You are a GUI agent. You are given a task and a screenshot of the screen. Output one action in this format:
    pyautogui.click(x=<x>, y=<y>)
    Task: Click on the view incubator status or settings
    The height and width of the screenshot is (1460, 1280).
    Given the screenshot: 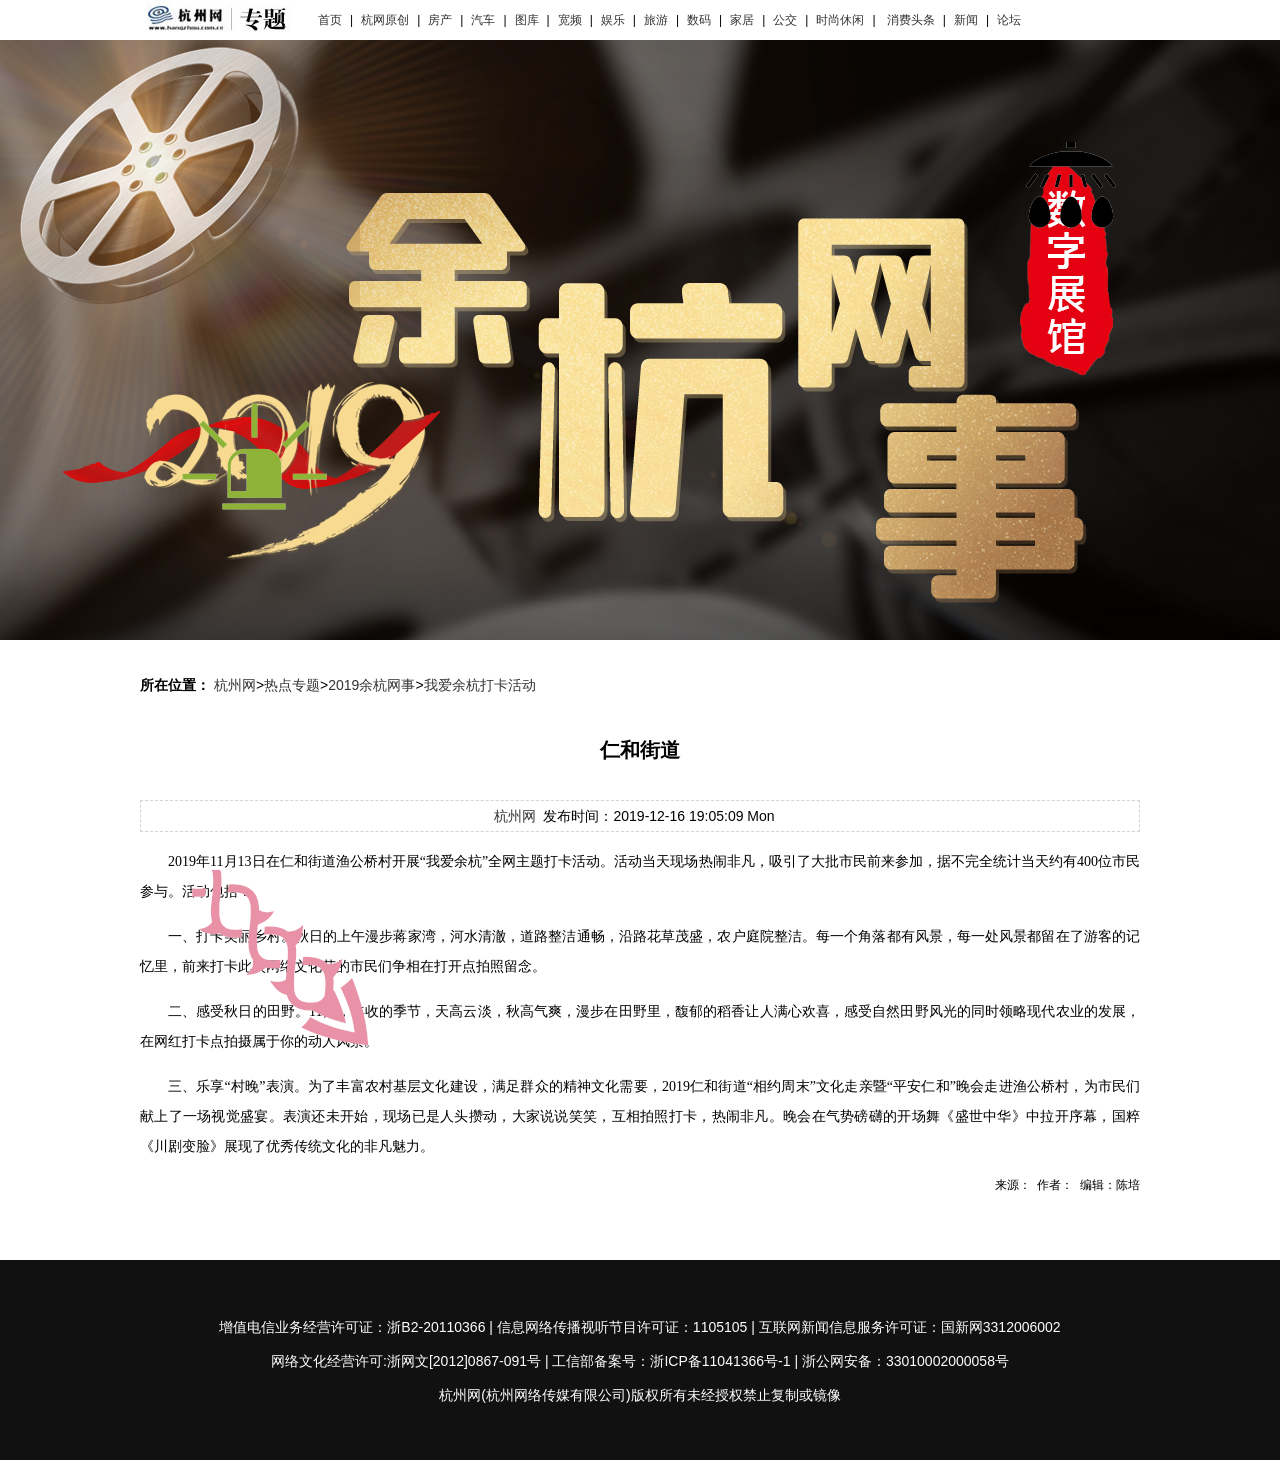 What is the action you would take?
    pyautogui.click(x=1071, y=184)
    